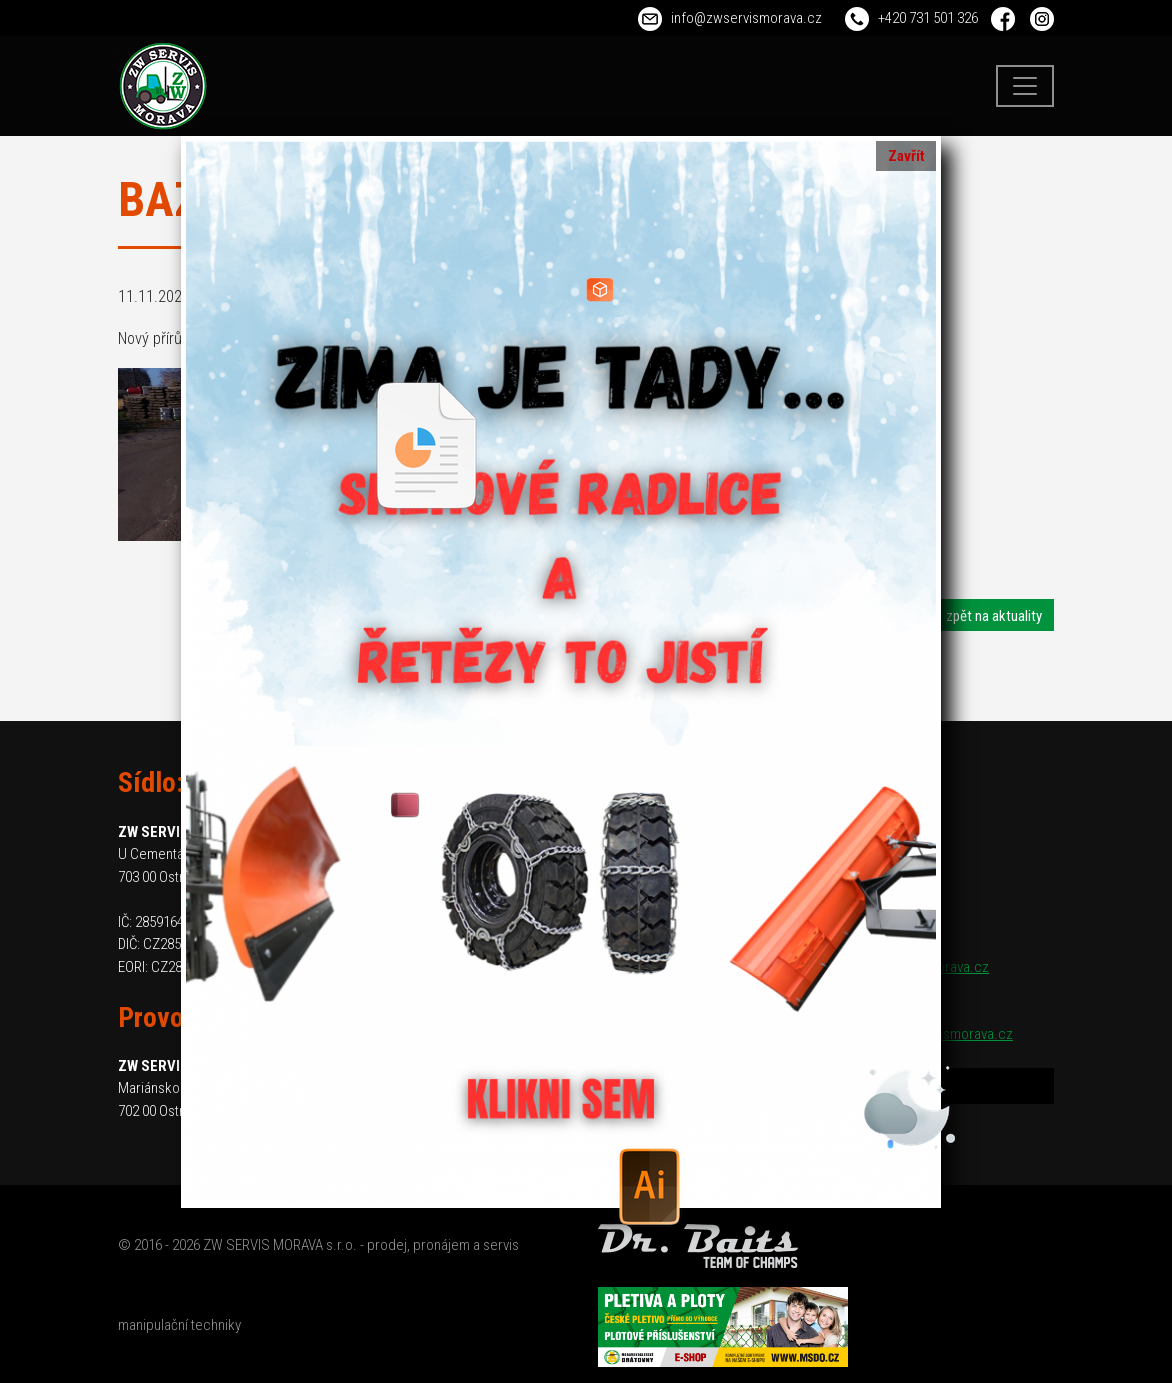 Image resolution: width=1172 pixels, height=1383 pixels. Describe the element at coordinates (649, 1186) in the screenshot. I see `an Adobe Illustrator file` at that location.